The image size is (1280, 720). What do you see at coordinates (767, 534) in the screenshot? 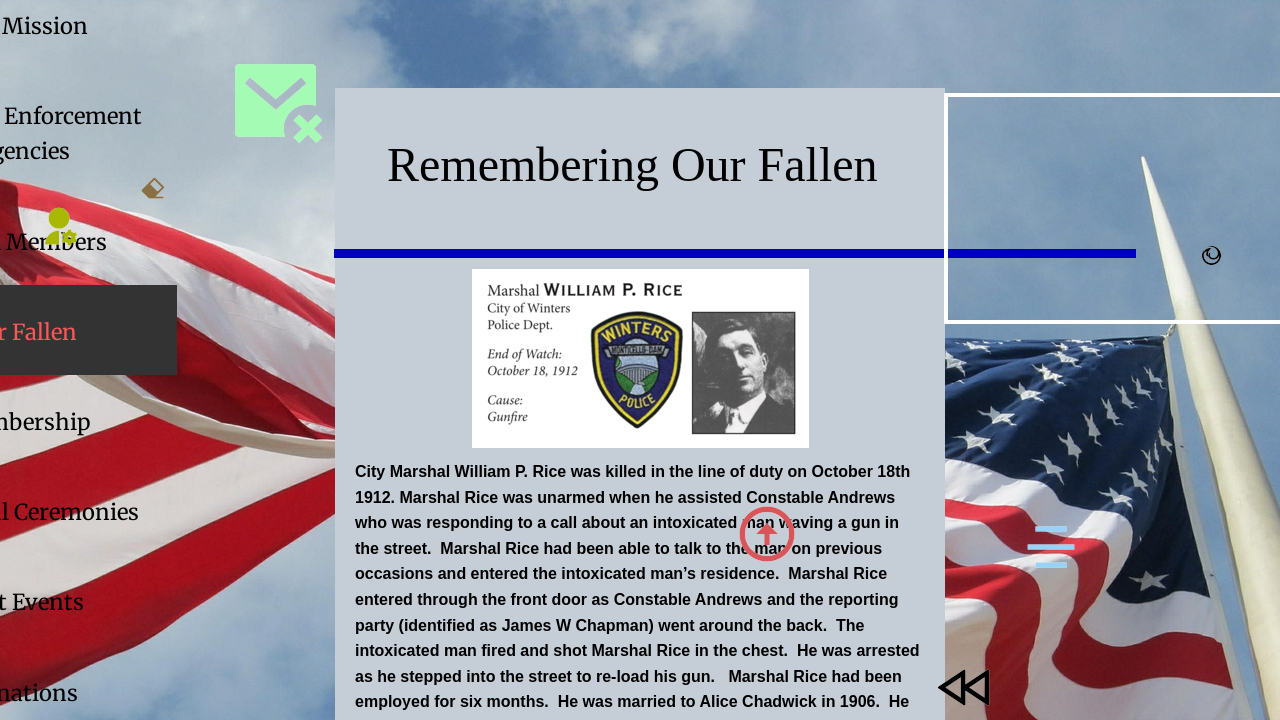
I see `scroll to top of page` at bounding box center [767, 534].